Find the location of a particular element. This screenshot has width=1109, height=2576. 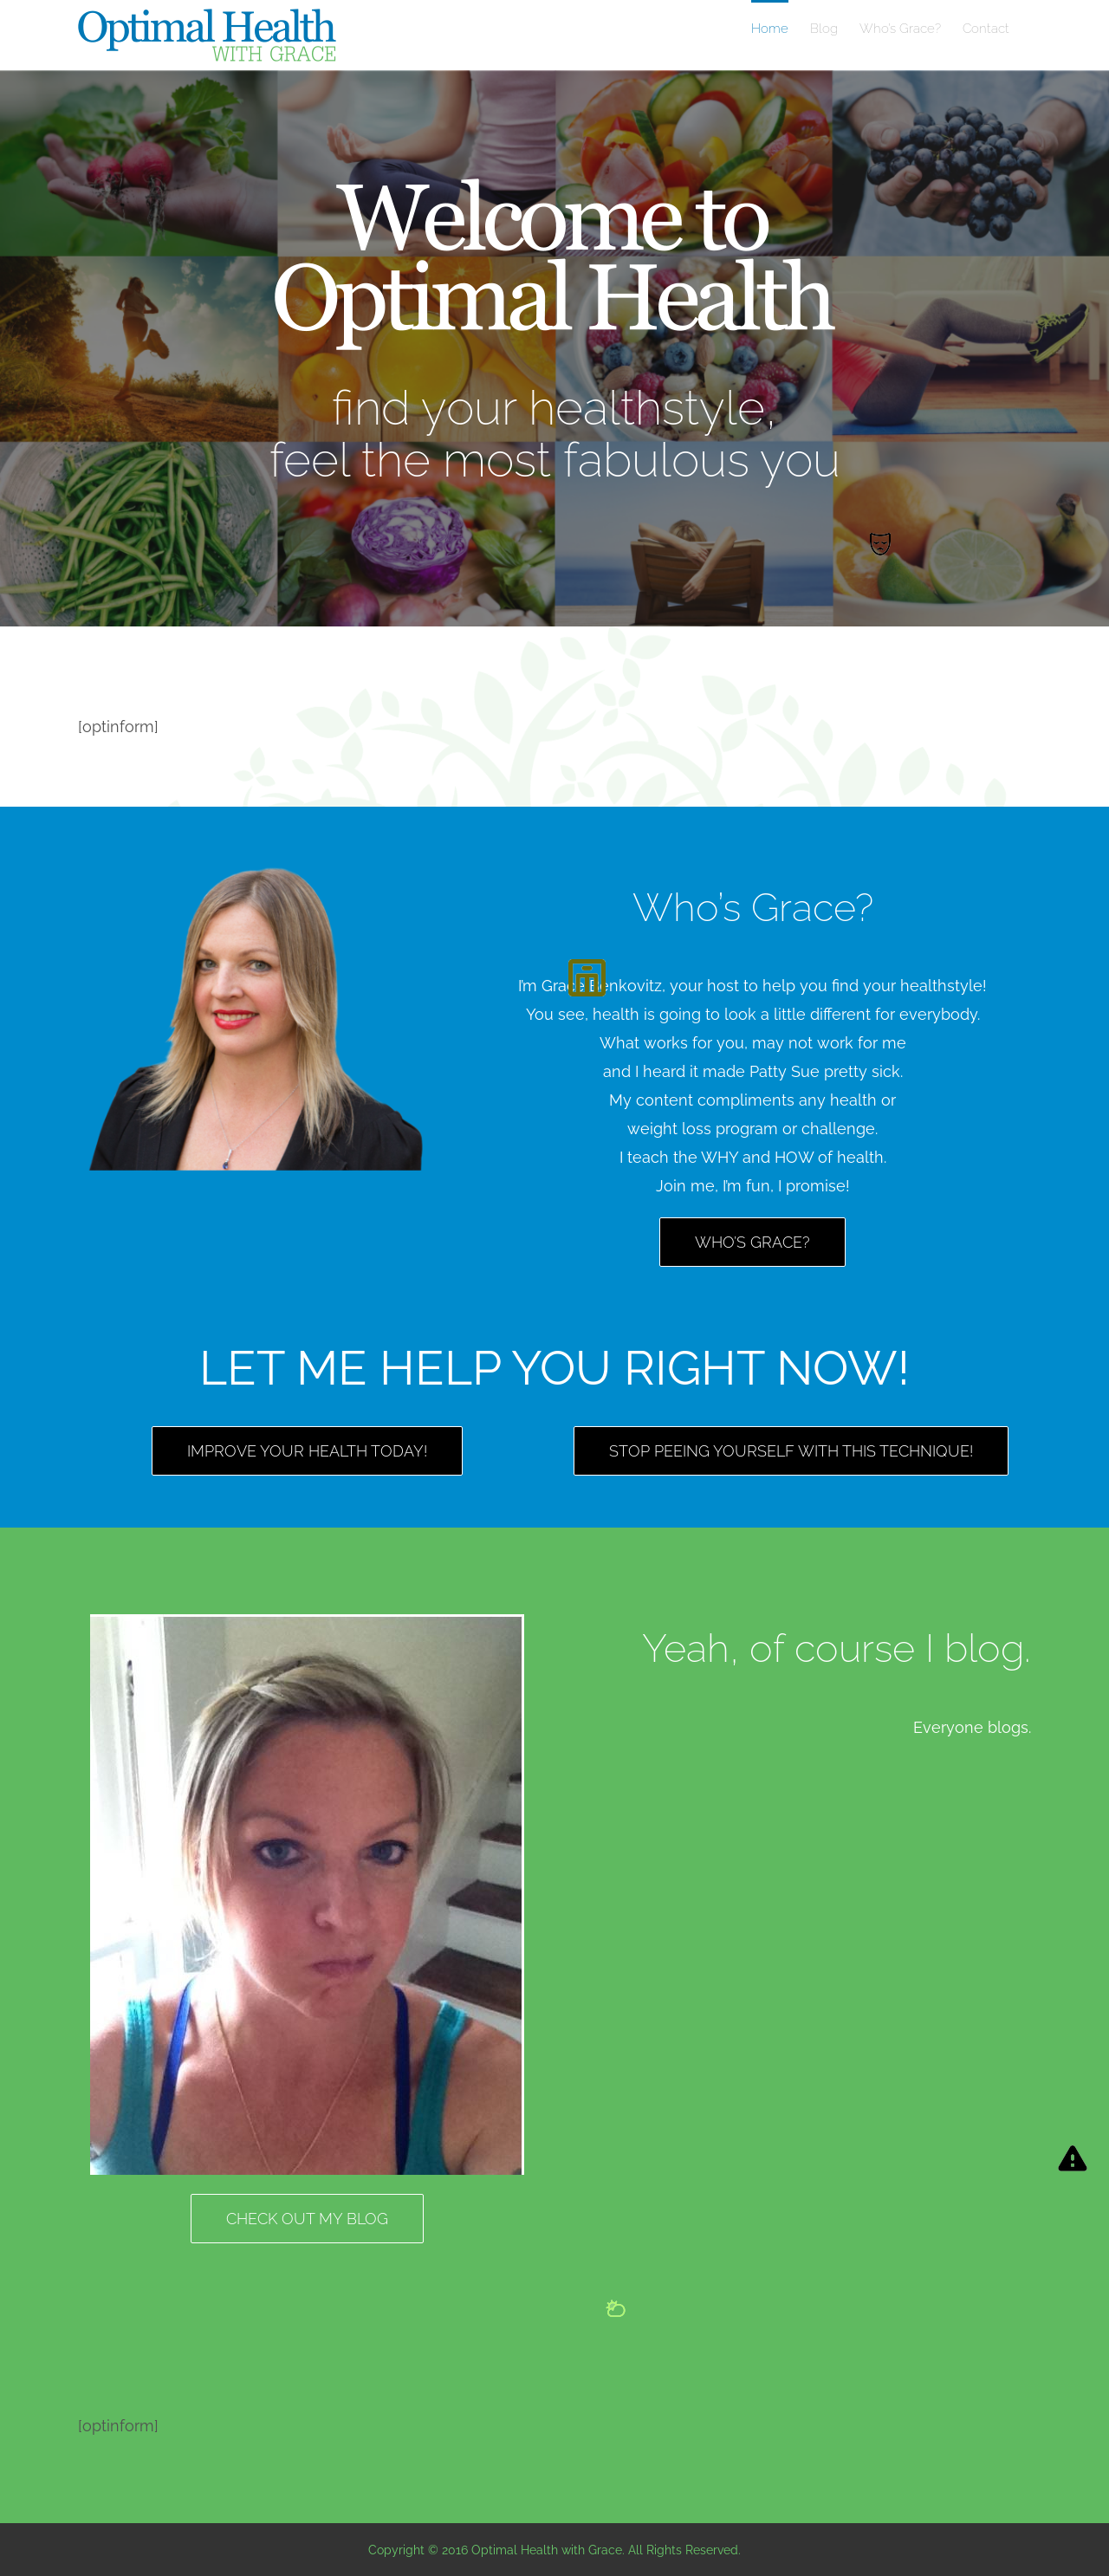

indicates elevator access or location is located at coordinates (587, 977).